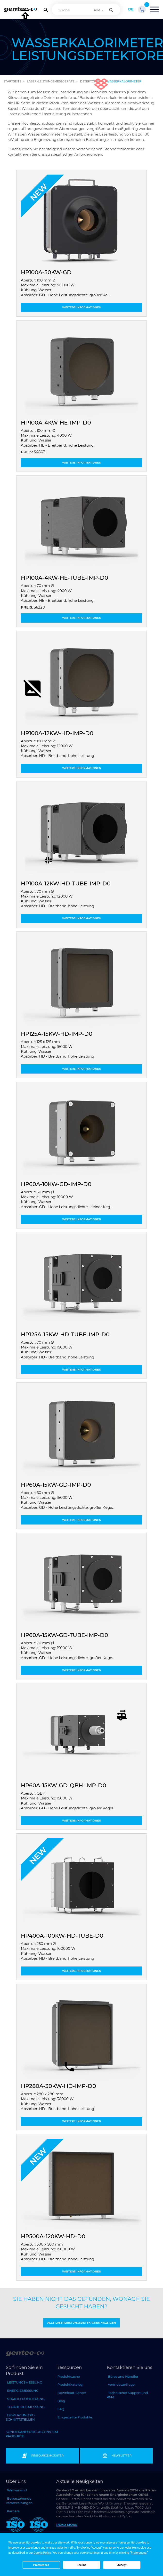 Image resolution: width=163 pixels, height=2576 pixels. What do you see at coordinates (69, 2067) in the screenshot?
I see `make a phone call` at bounding box center [69, 2067].